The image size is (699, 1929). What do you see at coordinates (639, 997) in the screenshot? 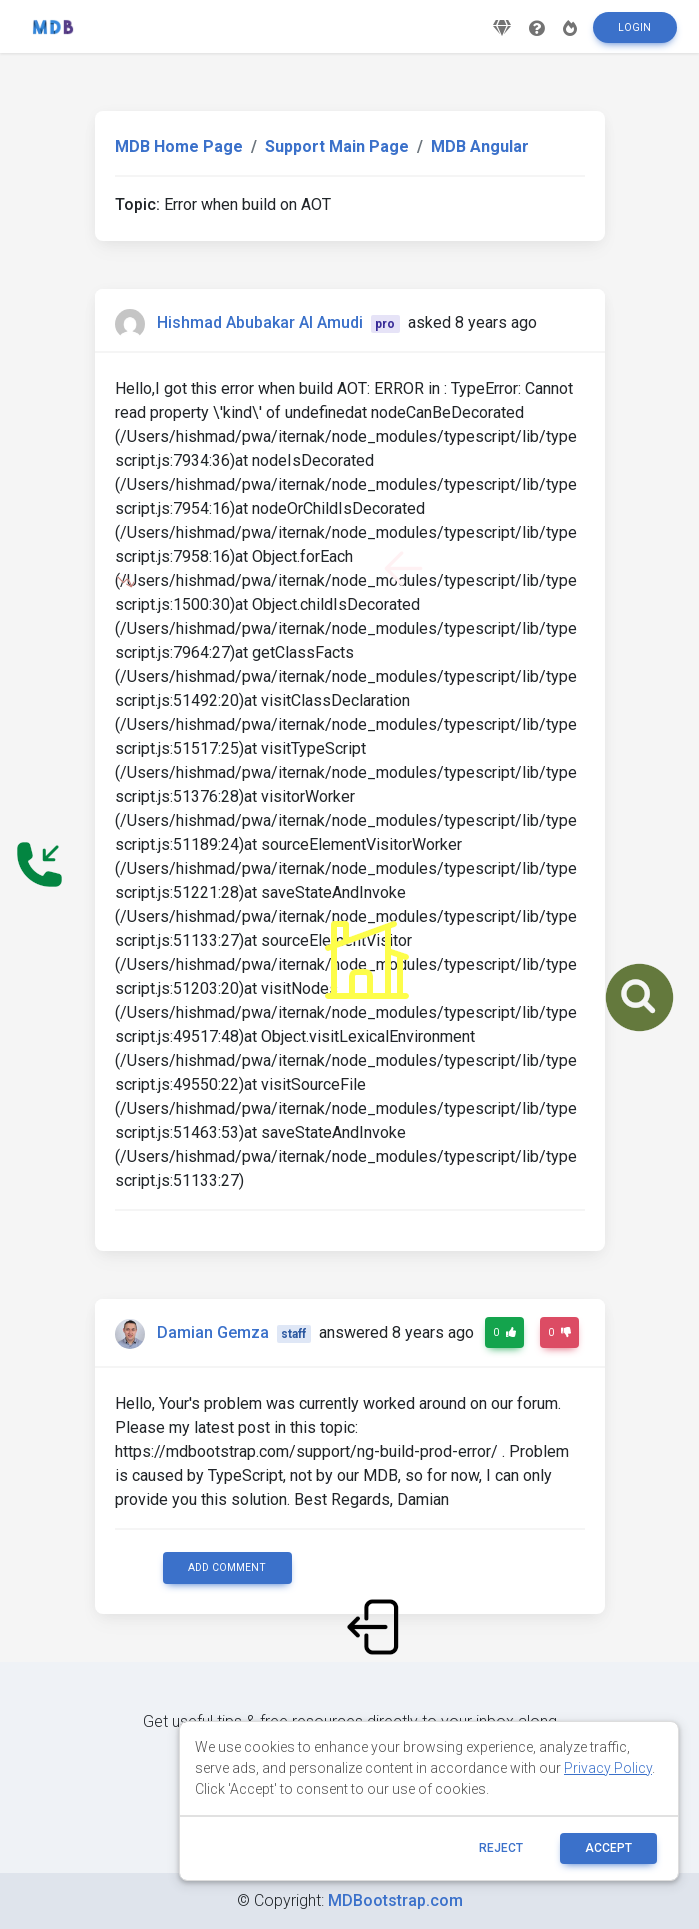
I see `tap to search` at bounding box center [639, 997].